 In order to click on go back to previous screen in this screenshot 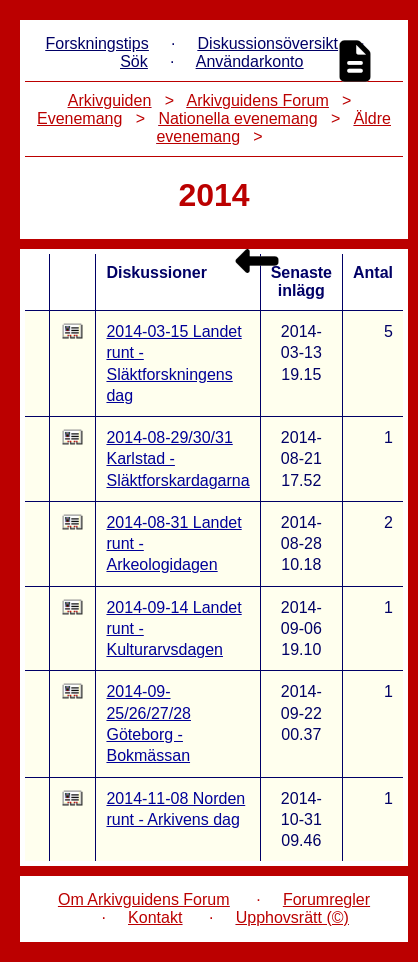, I will do `click(257, 261)`.